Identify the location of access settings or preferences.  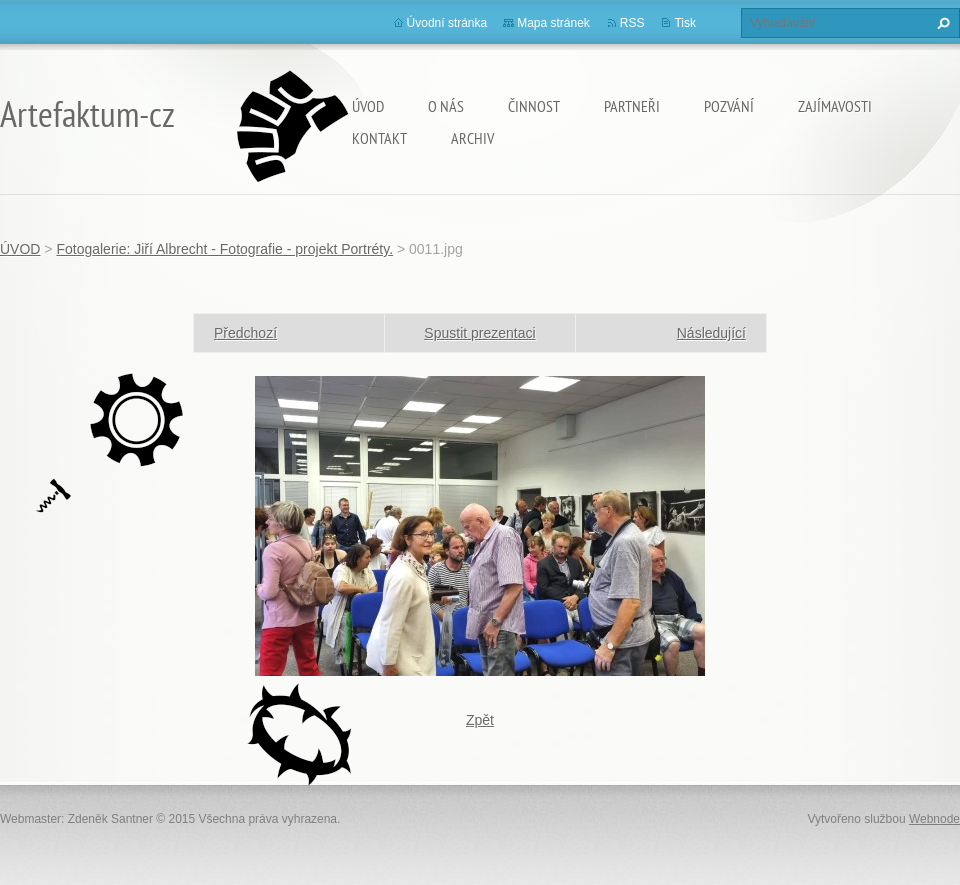
(136, 419).